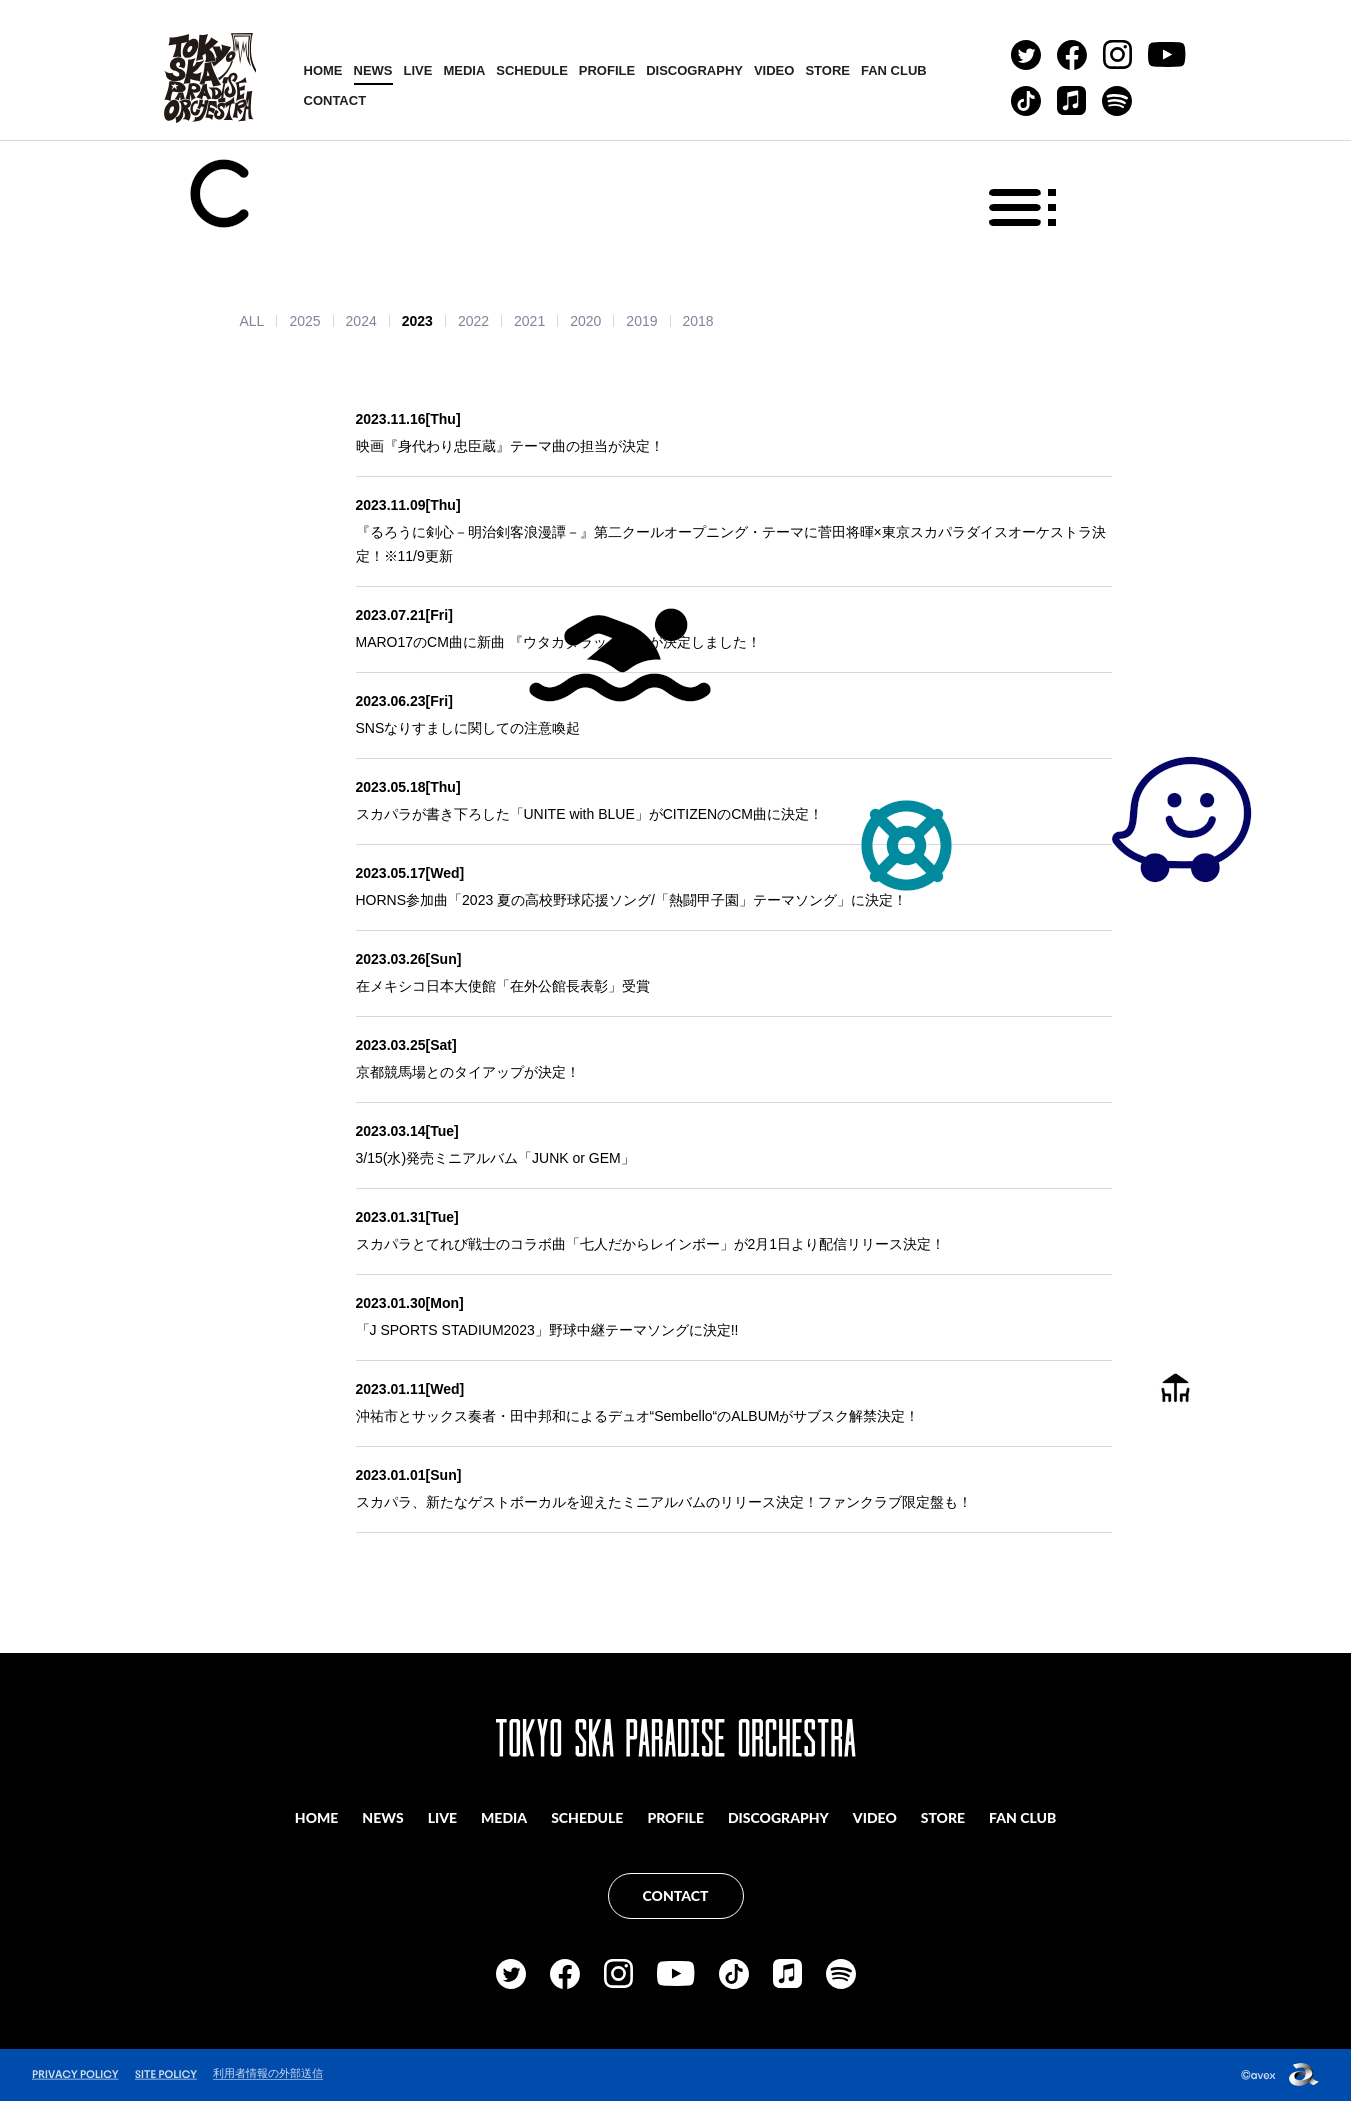  Describe the element at coordinates (620, 655) in the screenshot. I see `access swimming pool or aquatic facilities` at that location.